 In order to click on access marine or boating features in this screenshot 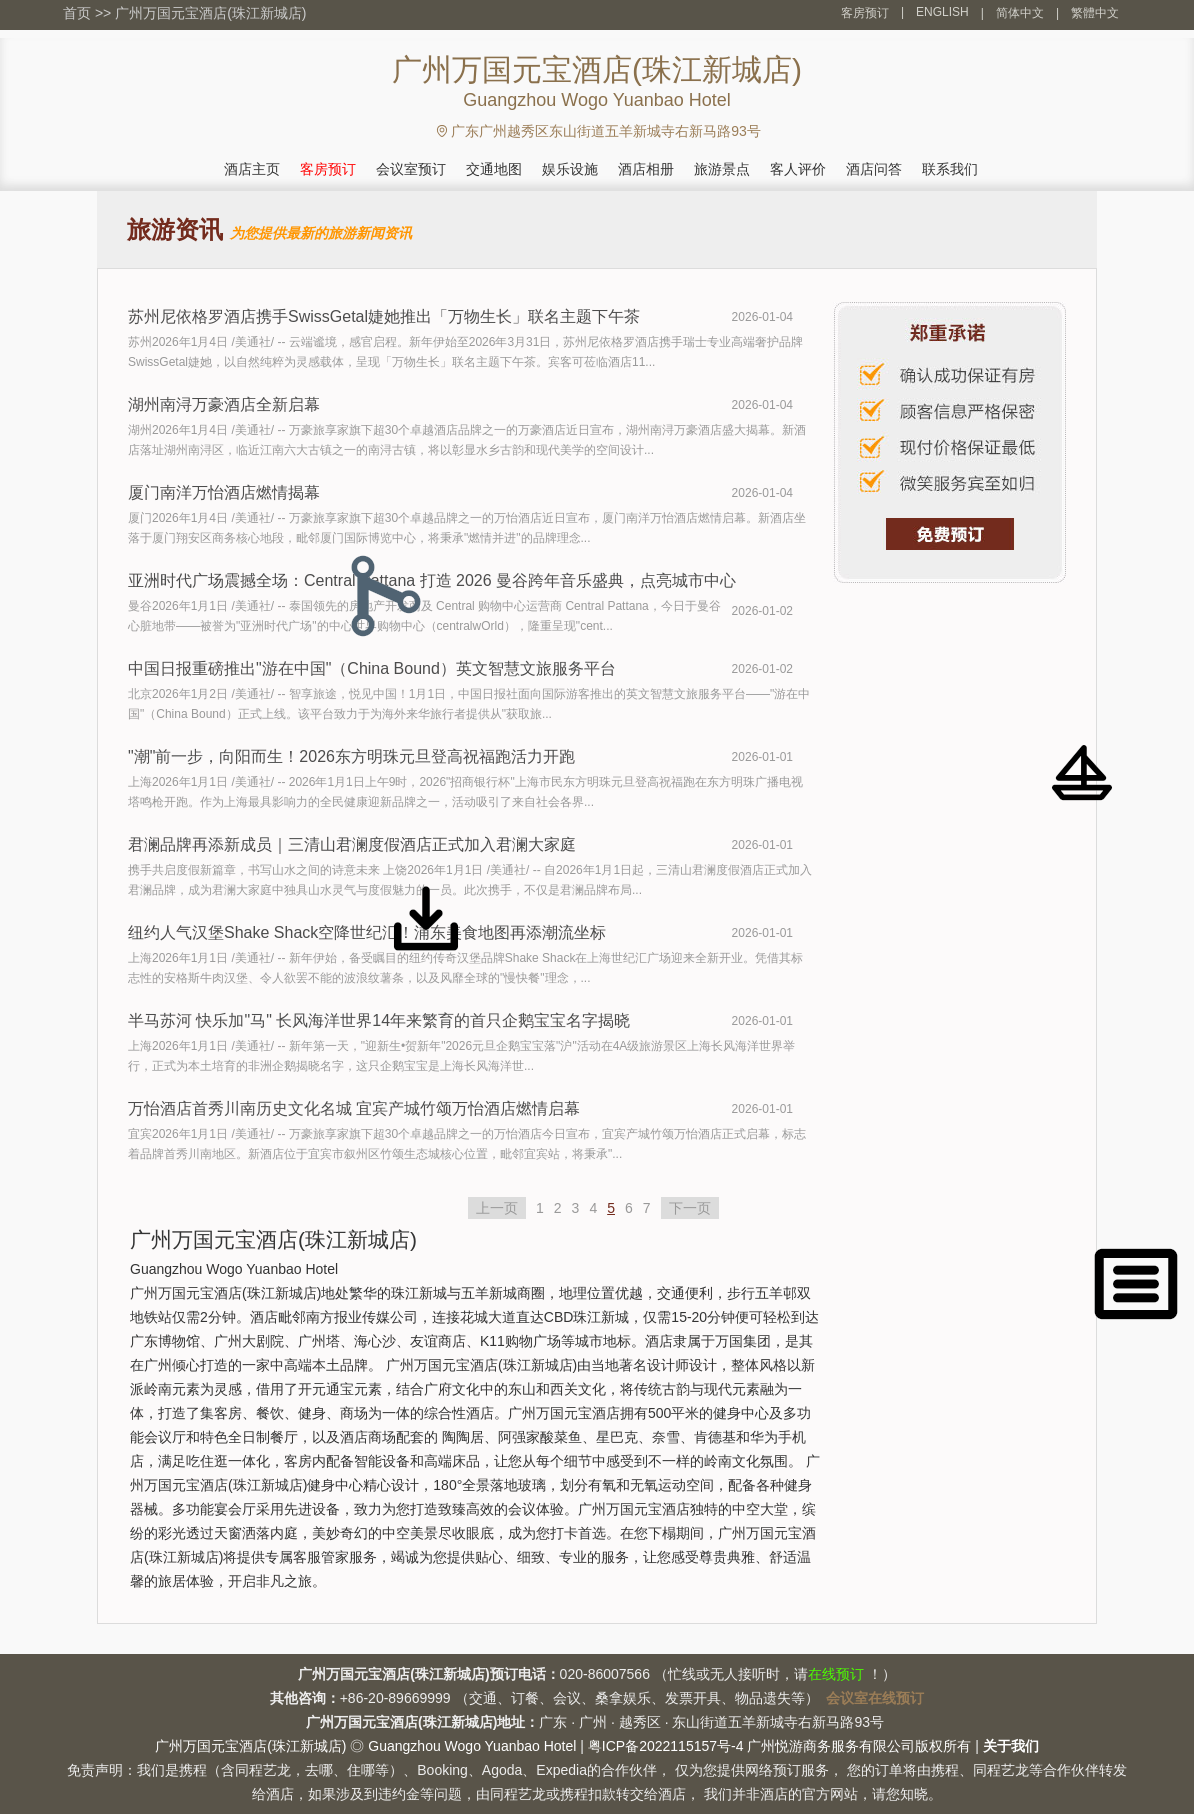, I will do `click(1082, 776)`.